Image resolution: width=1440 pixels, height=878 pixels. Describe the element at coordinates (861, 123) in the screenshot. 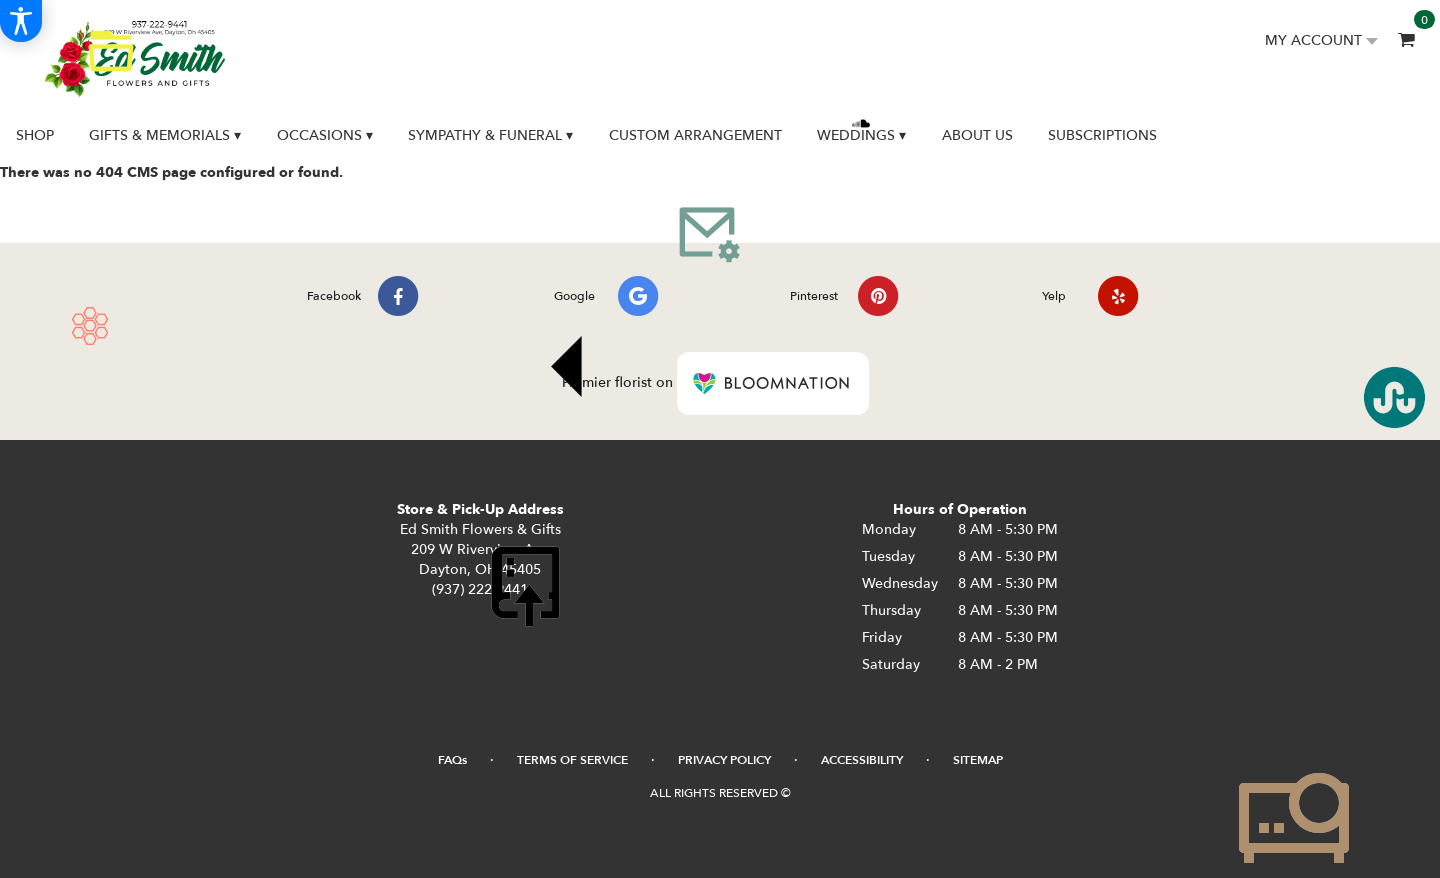

I see `open soundcloud app` at that location.